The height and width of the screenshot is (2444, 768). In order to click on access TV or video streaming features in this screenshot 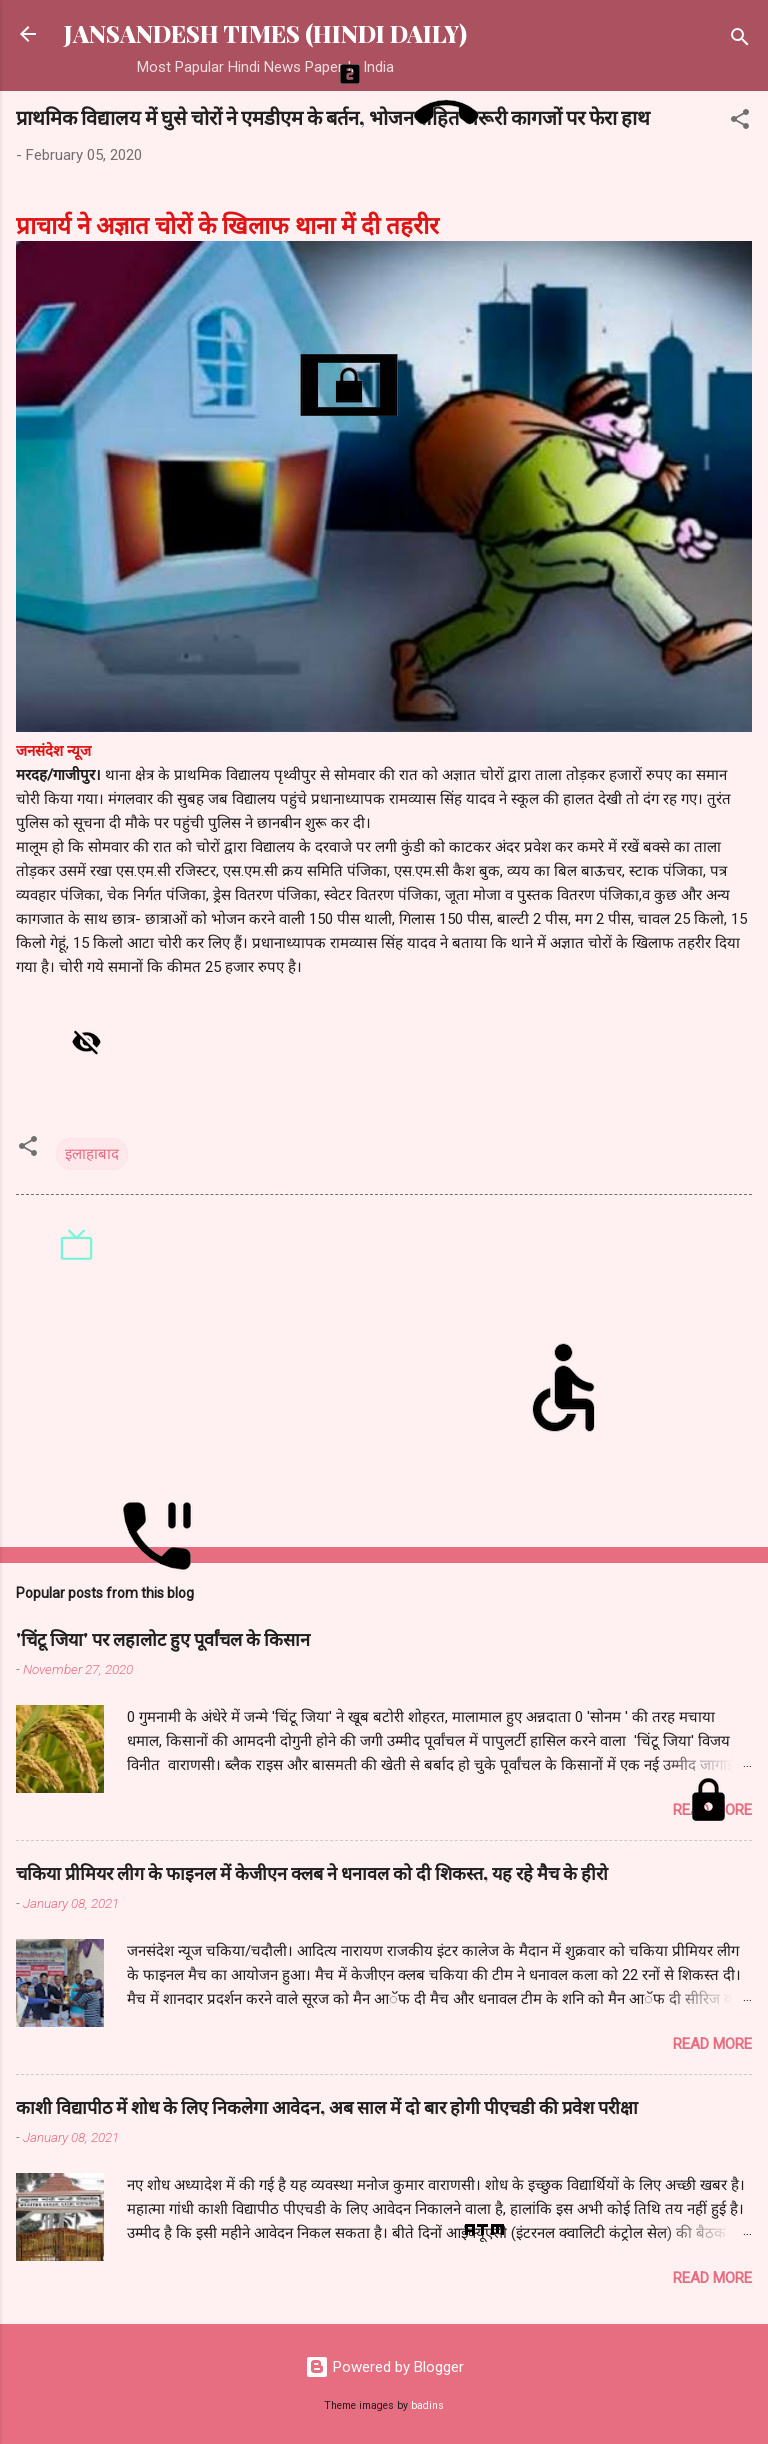, I will do `click(76, 1246)`.